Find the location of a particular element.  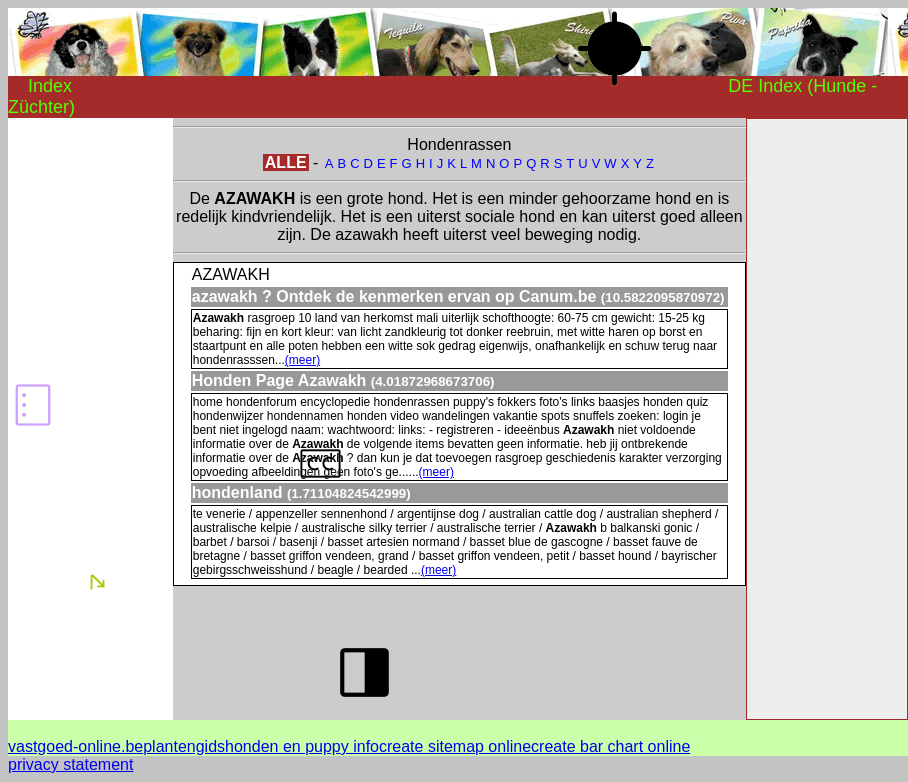

make a sharp right turn (navigation direction) is located at coordinates (97, 582).